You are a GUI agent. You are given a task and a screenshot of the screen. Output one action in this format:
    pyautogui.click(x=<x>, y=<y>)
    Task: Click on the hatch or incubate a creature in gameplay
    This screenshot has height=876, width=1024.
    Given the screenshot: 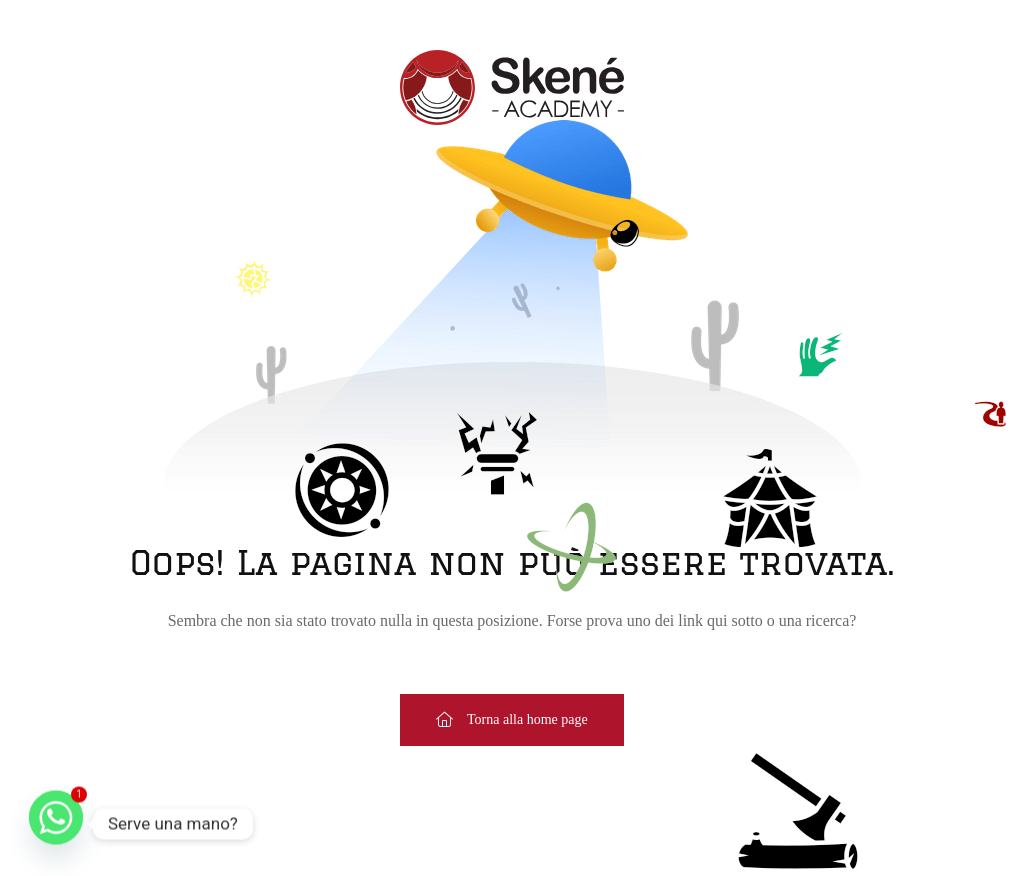 What is the action you would take?
    pyautogui.click(x=624, y=233)
    